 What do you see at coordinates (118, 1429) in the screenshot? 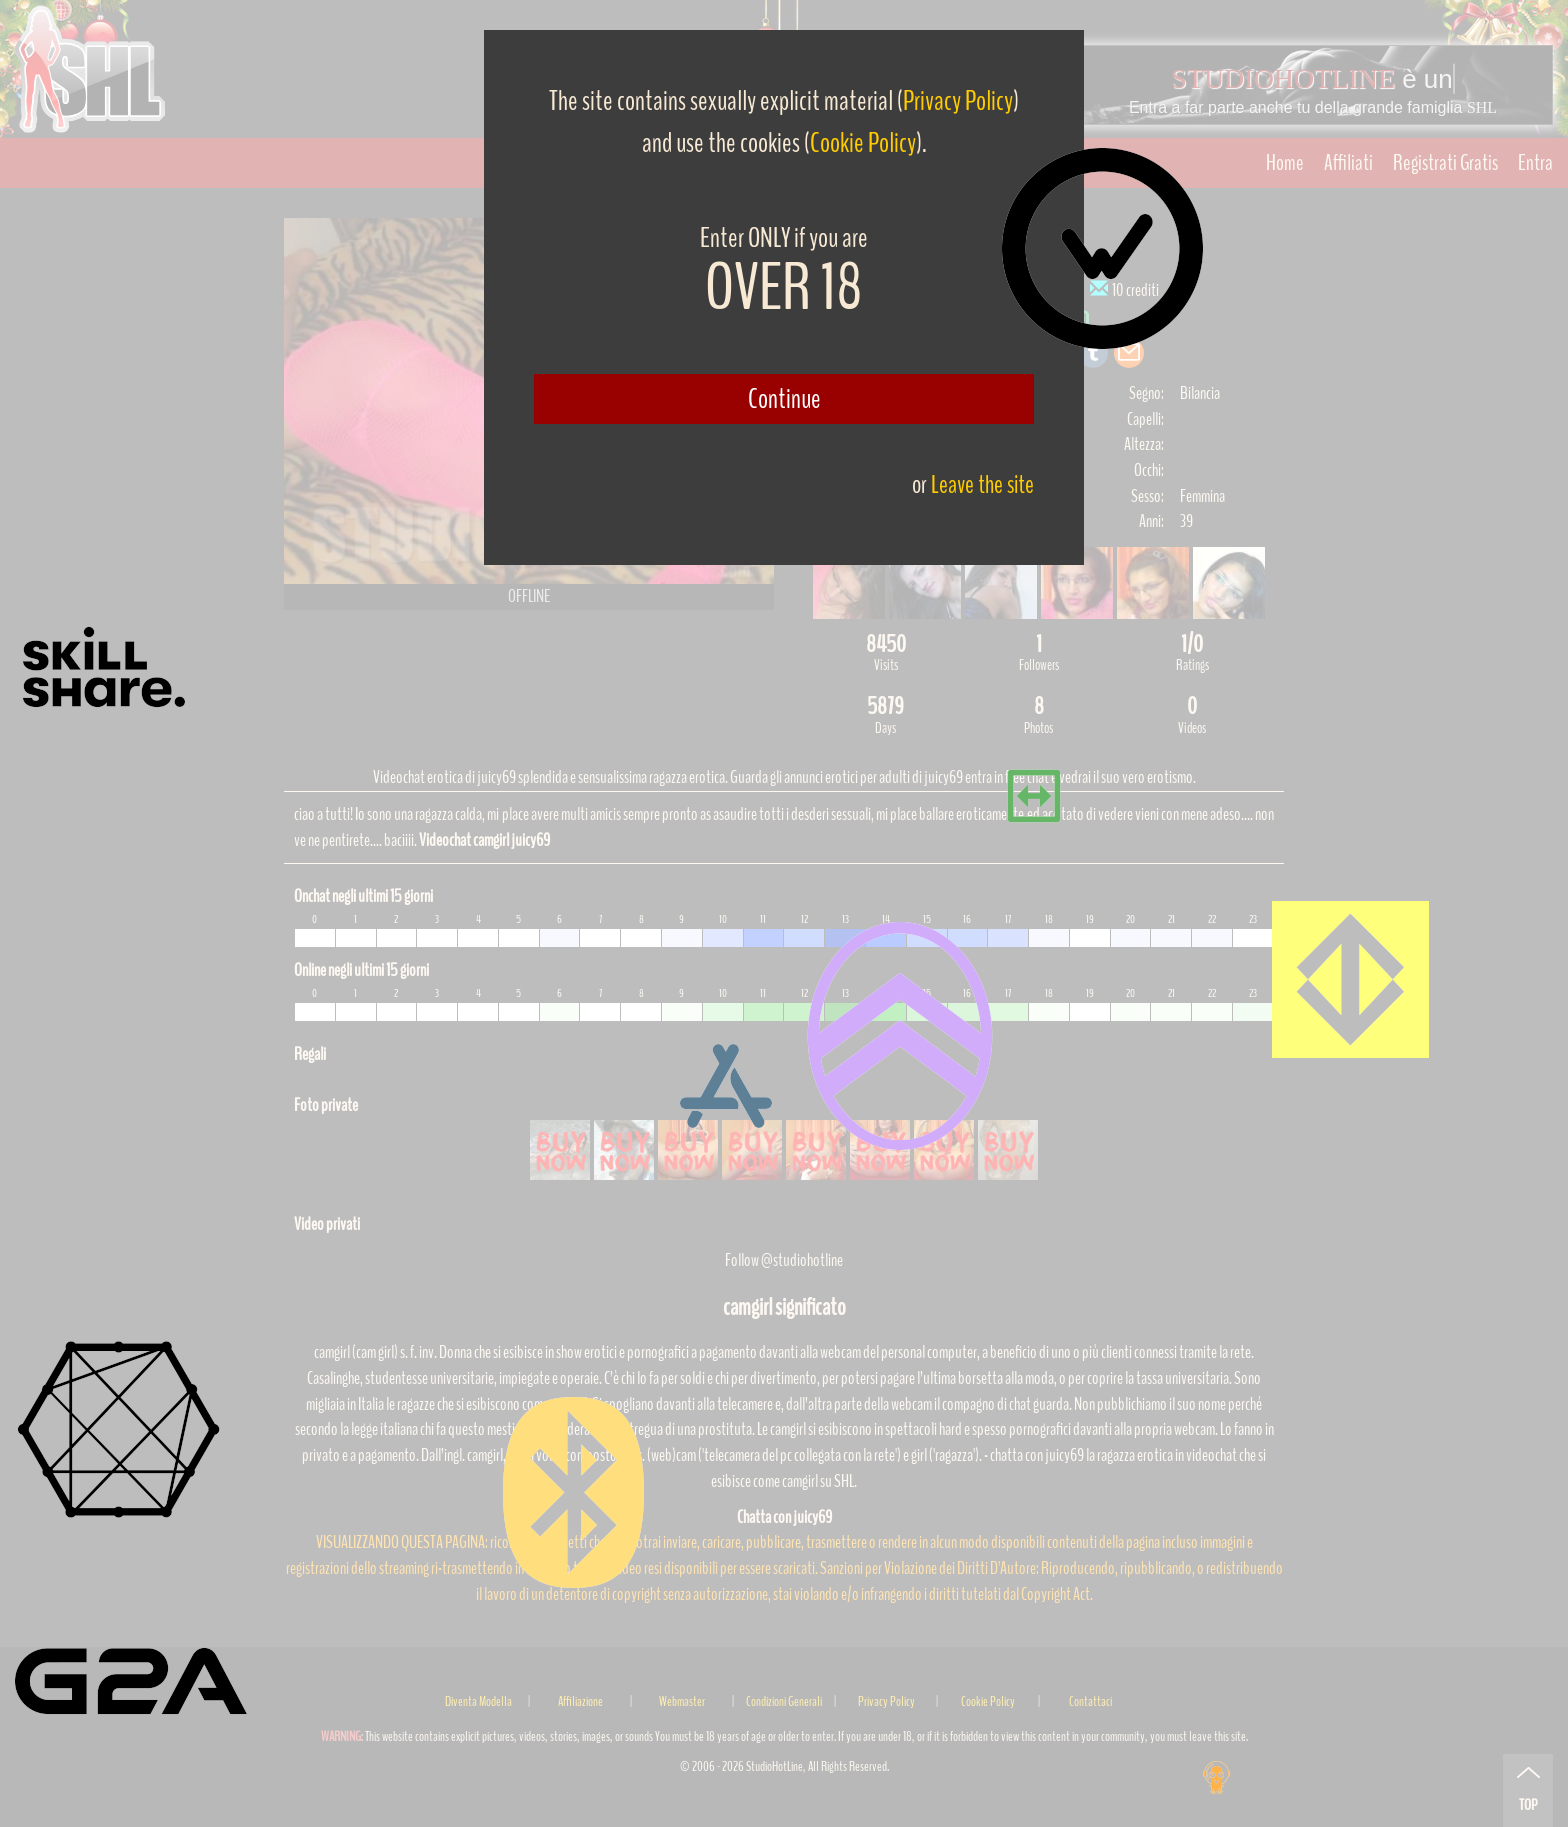
I see `connectdevelop brand logo` at bounding box center [118, 1429].